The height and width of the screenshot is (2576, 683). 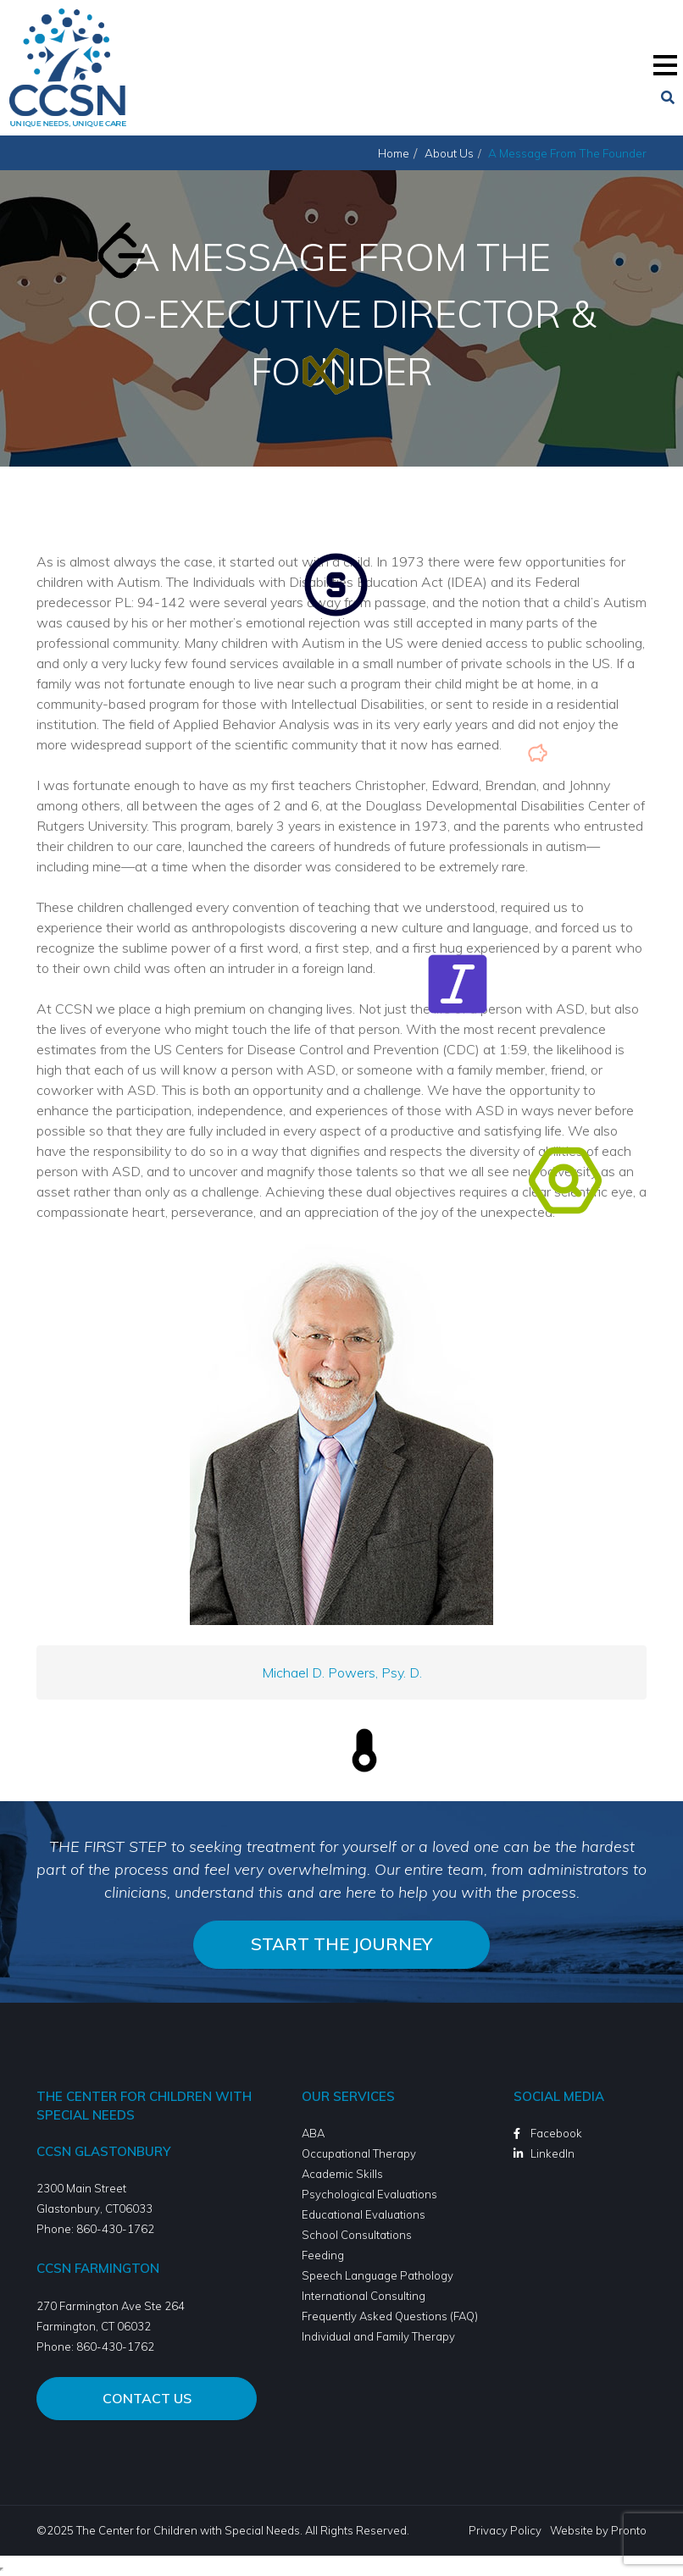 What do you see at coordinates (565, 1180) in the screenshot?
I see `access Google BigQuery data warehouse` at bounding box center [565, 1180].